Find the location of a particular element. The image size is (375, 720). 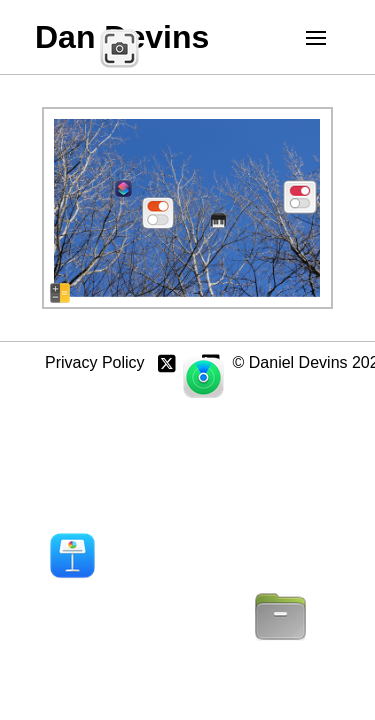

open the file manager app is located at coordinates (280, 616).